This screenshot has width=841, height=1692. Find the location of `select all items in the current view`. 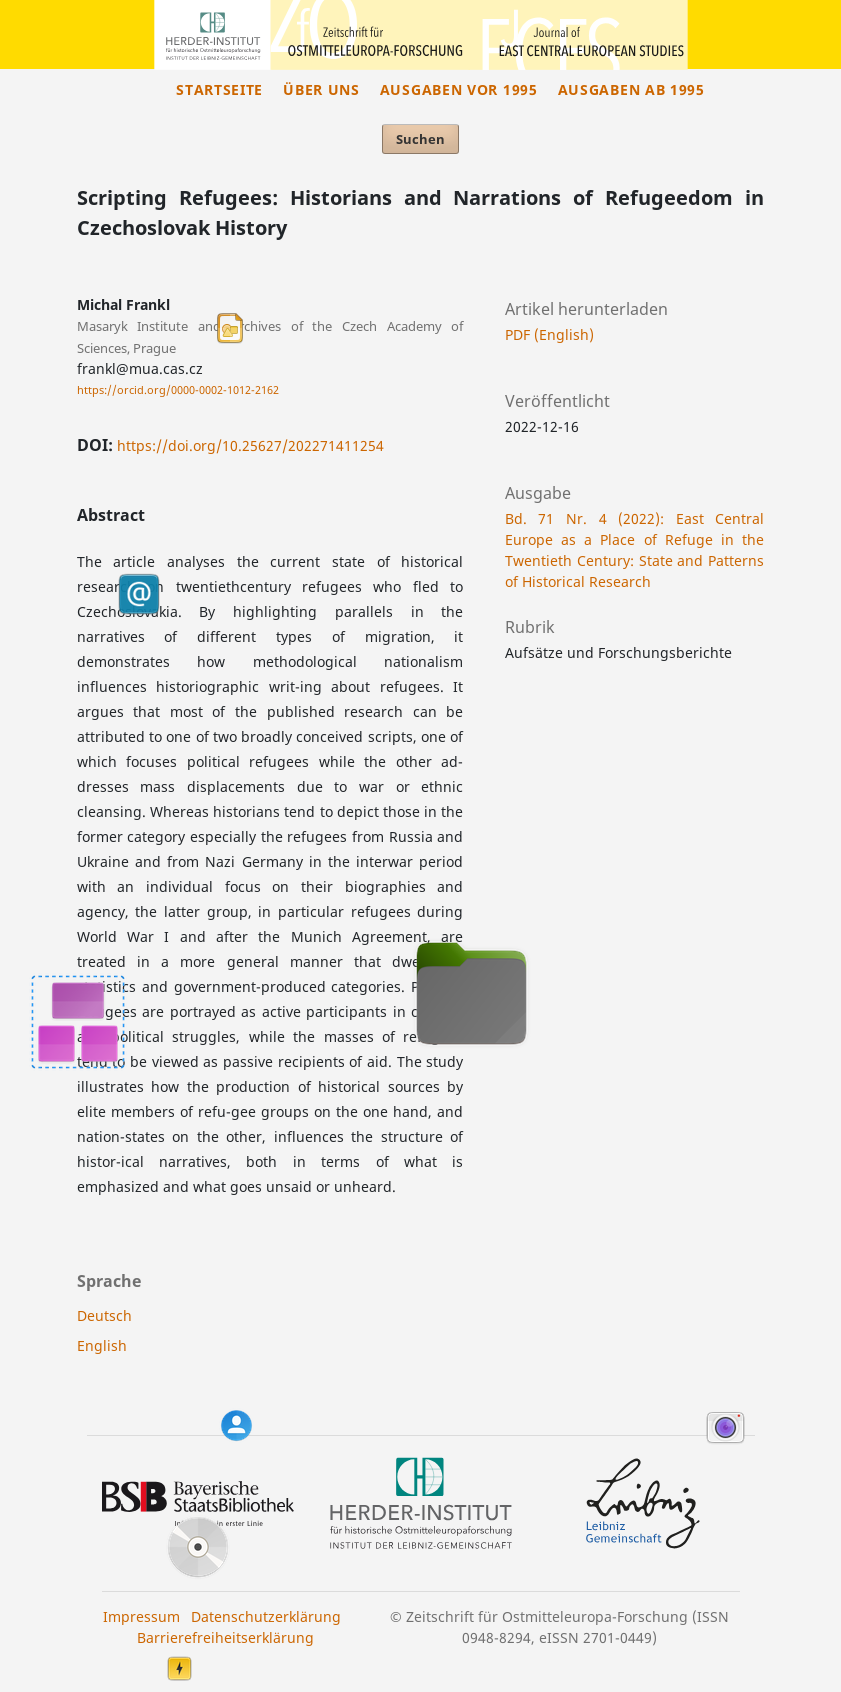

select all items in the current view is located at coordinates (78, 1022).